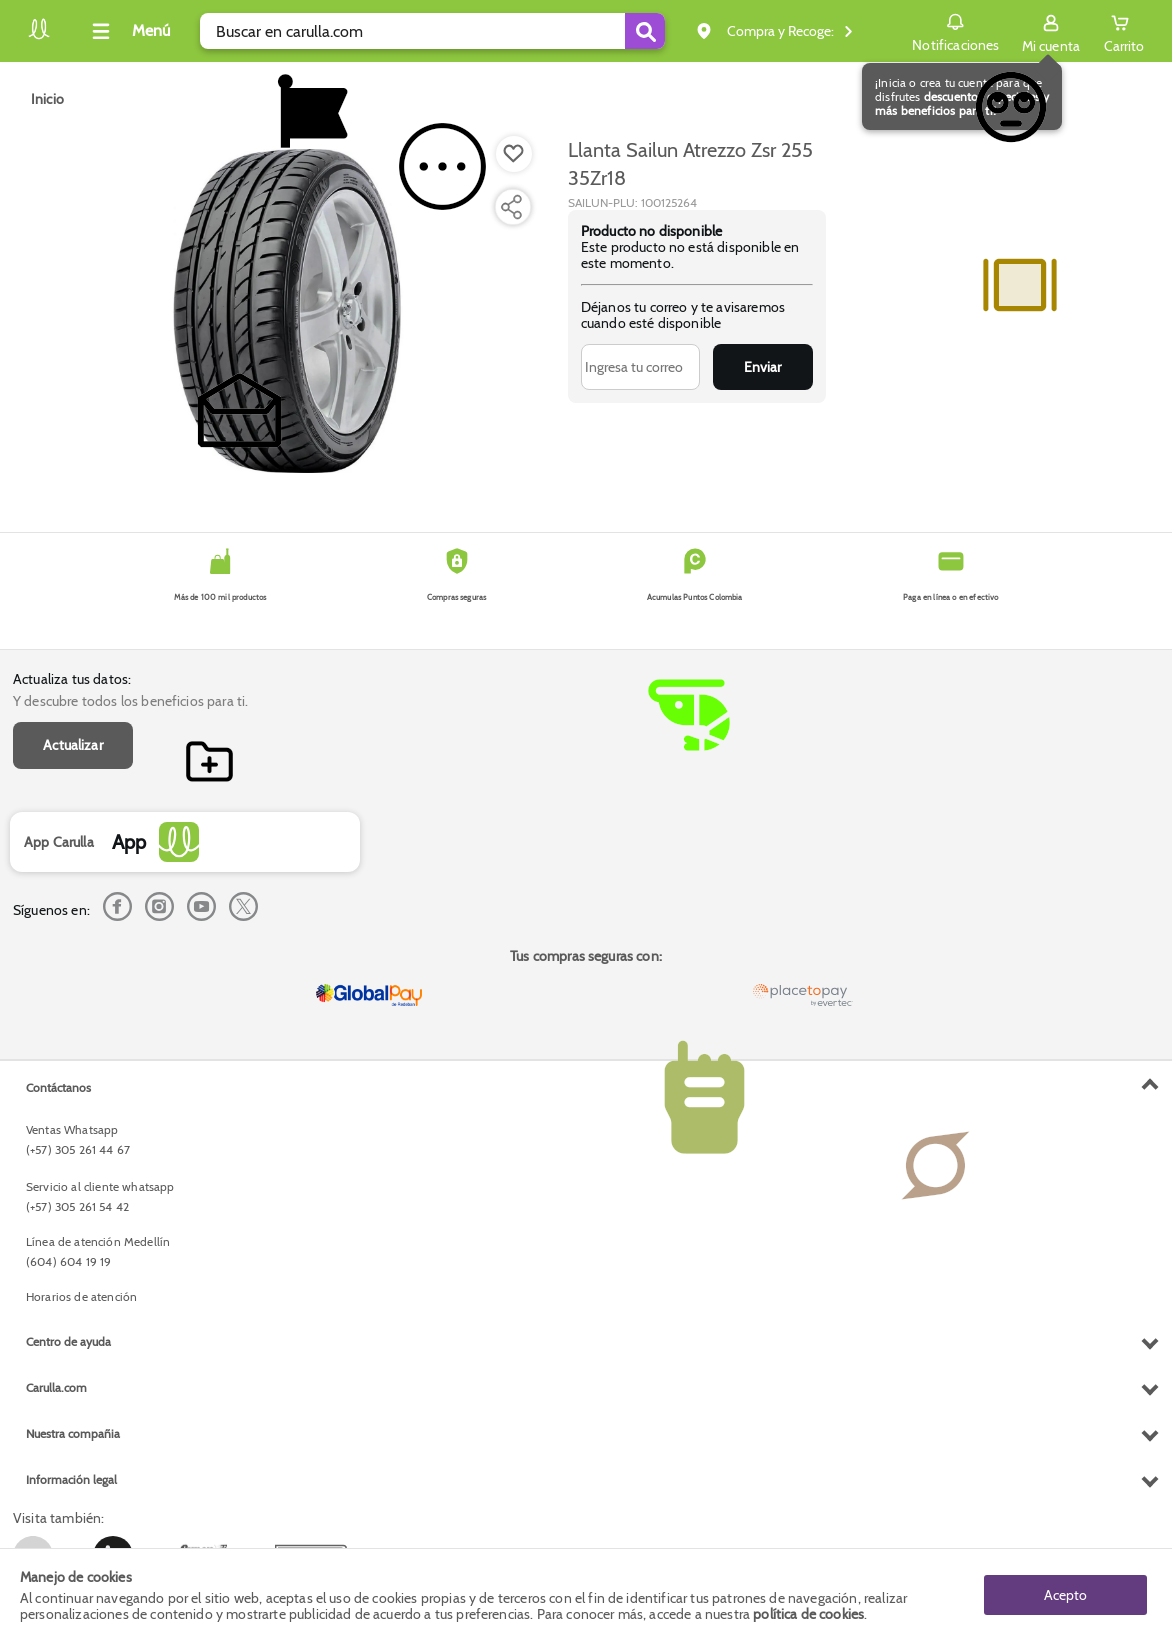 This screenshot has height=1642, width=1172. Describe the element at coordinates (689, 715) in the screenshot. I see `indicates seafood or shellfish menu items` at that location.